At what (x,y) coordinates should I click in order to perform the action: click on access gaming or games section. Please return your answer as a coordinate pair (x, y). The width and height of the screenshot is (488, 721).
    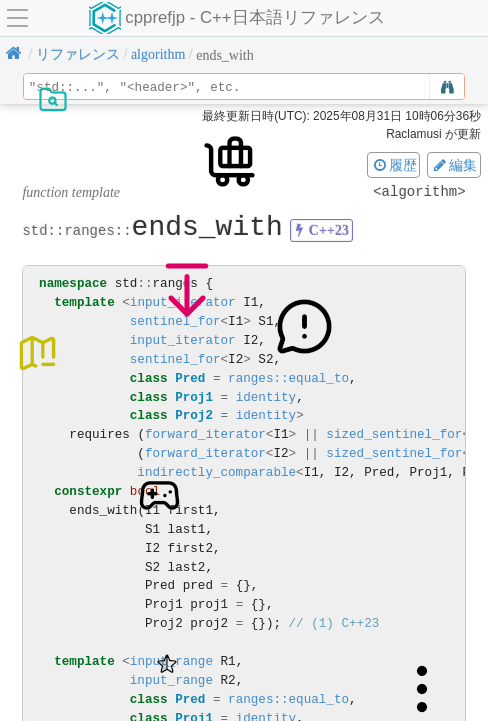
    Looking at the image, I should click on (159, 495).